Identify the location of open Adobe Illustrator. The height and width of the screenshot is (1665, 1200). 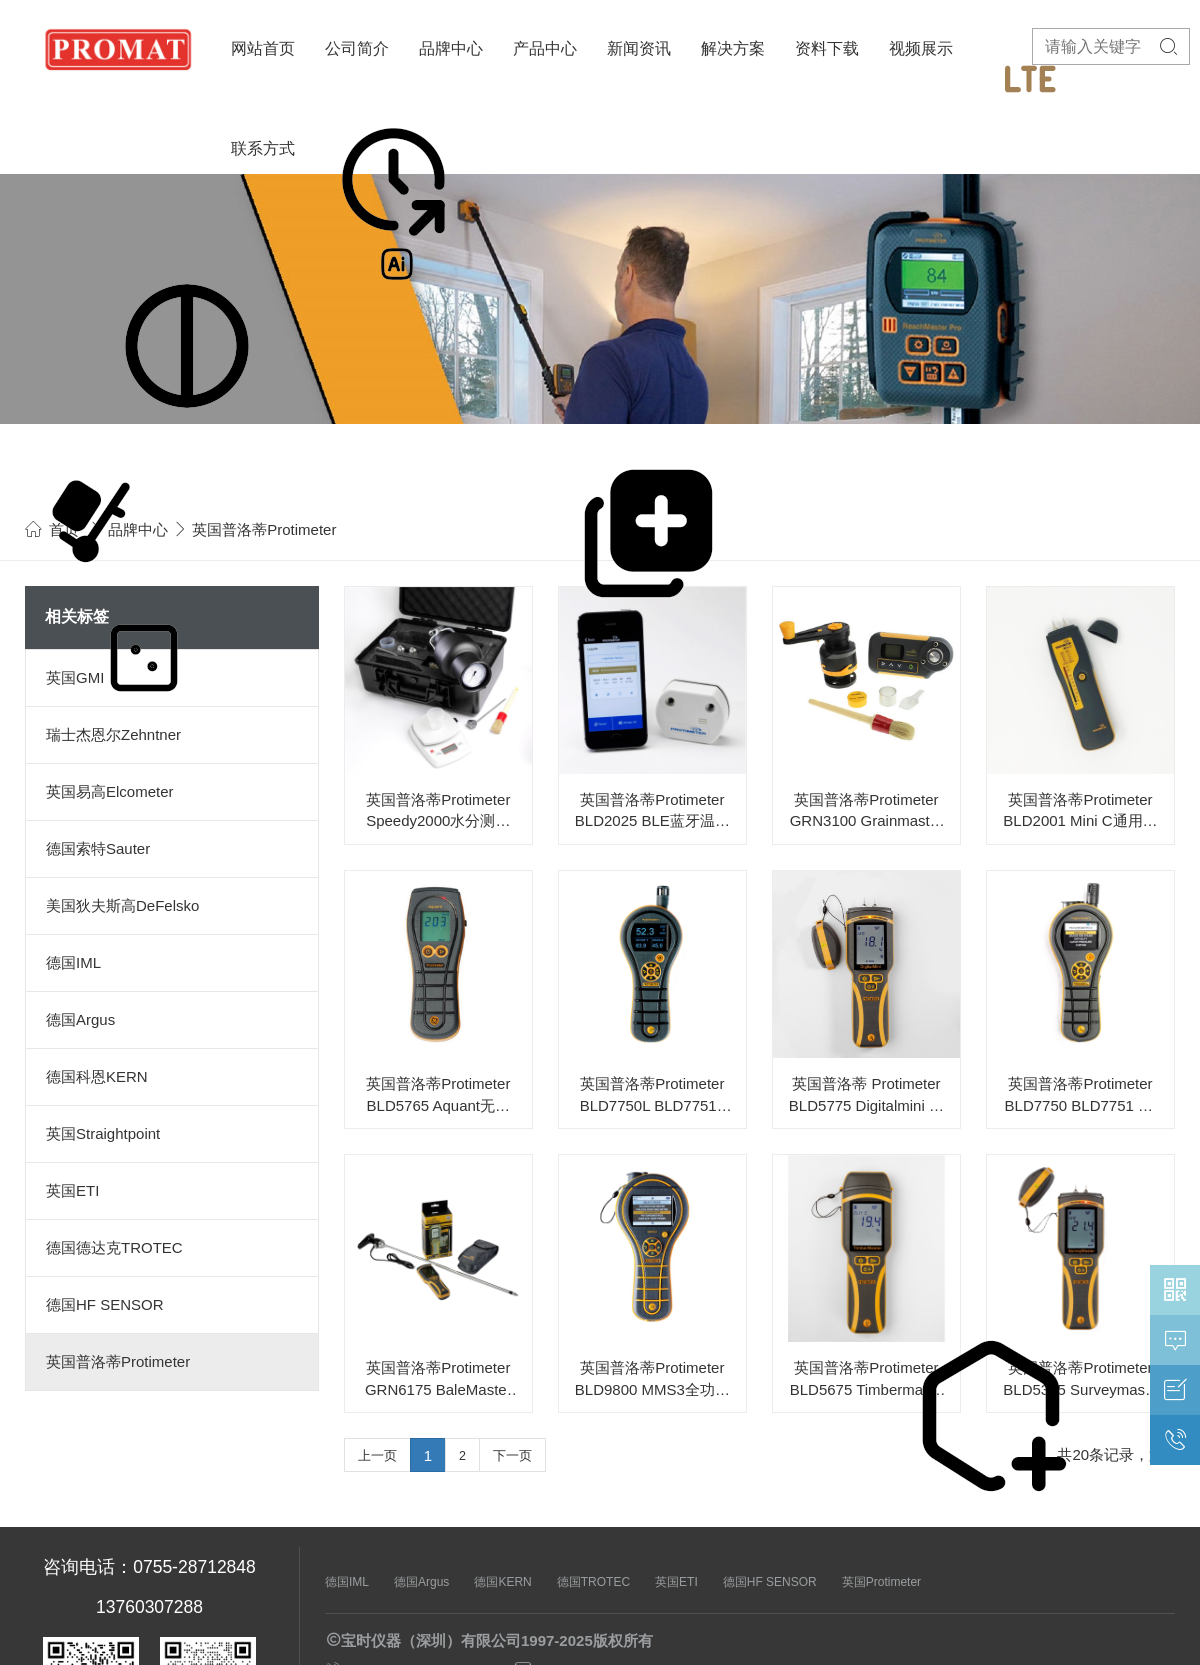
(397, 264).